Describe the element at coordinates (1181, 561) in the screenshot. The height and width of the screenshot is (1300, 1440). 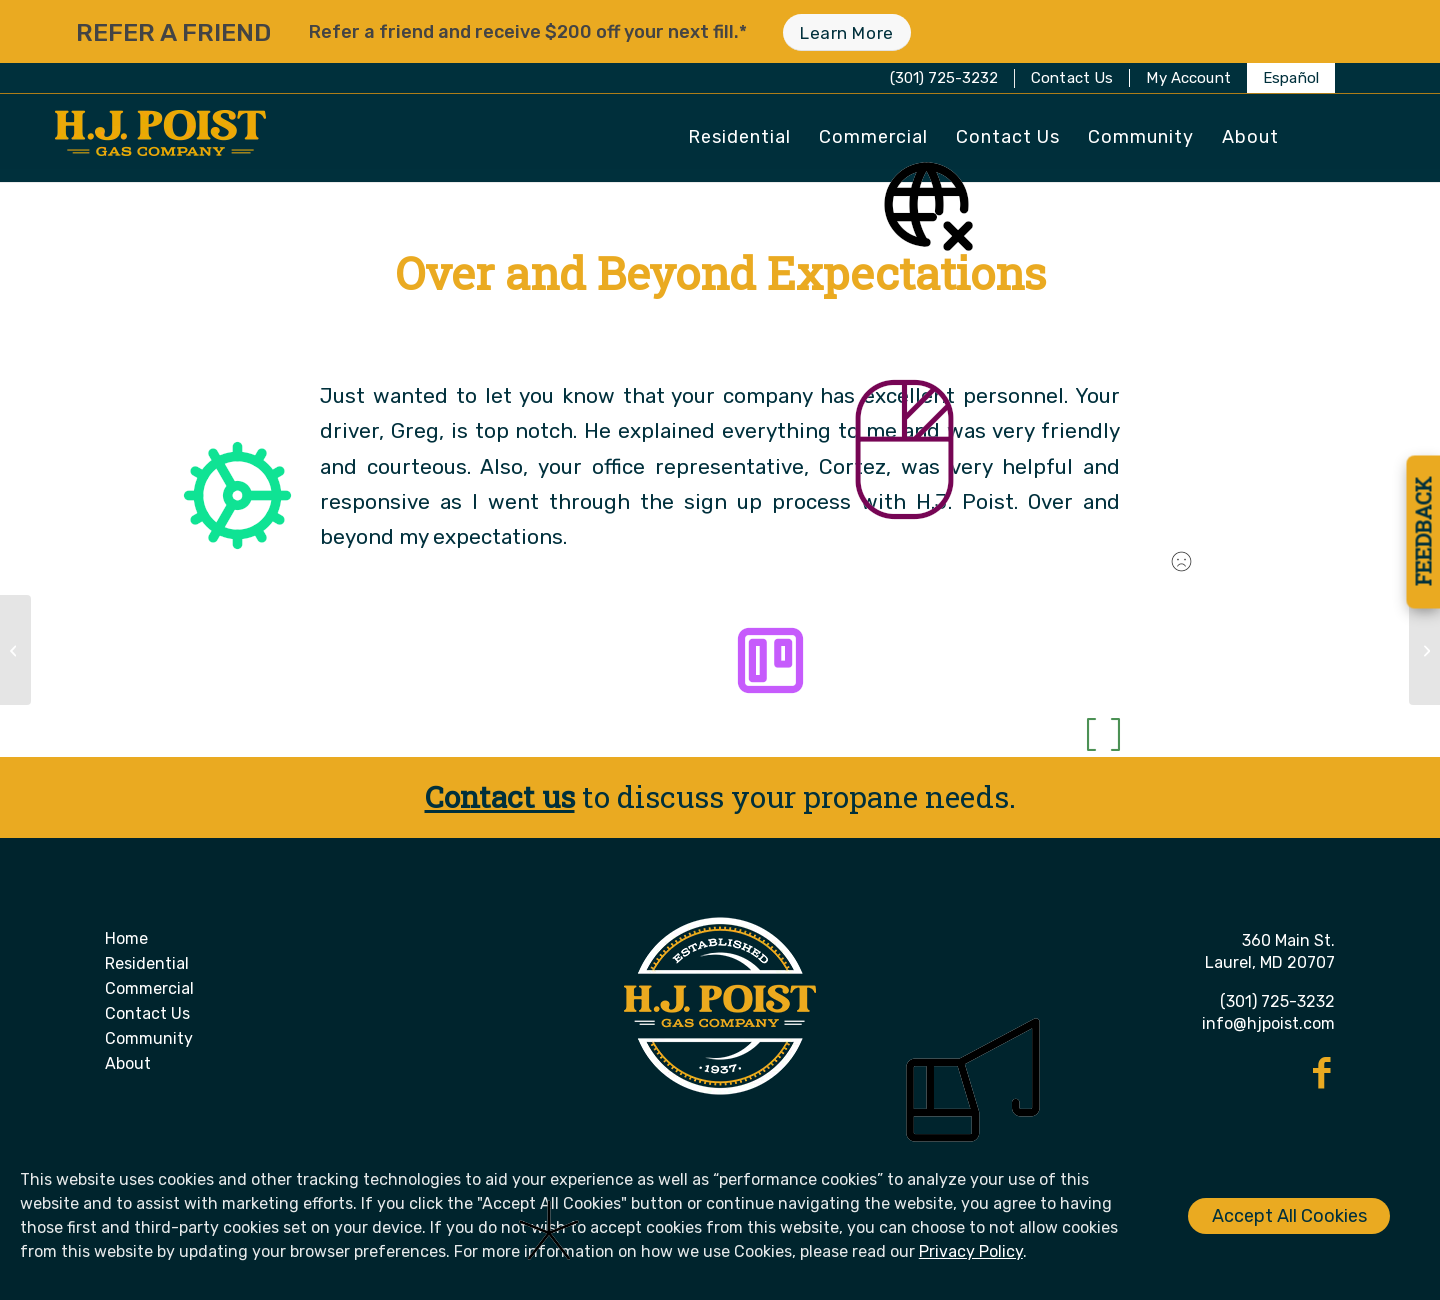
I see `indicates negative feedback or dissatisfaction` at that location.